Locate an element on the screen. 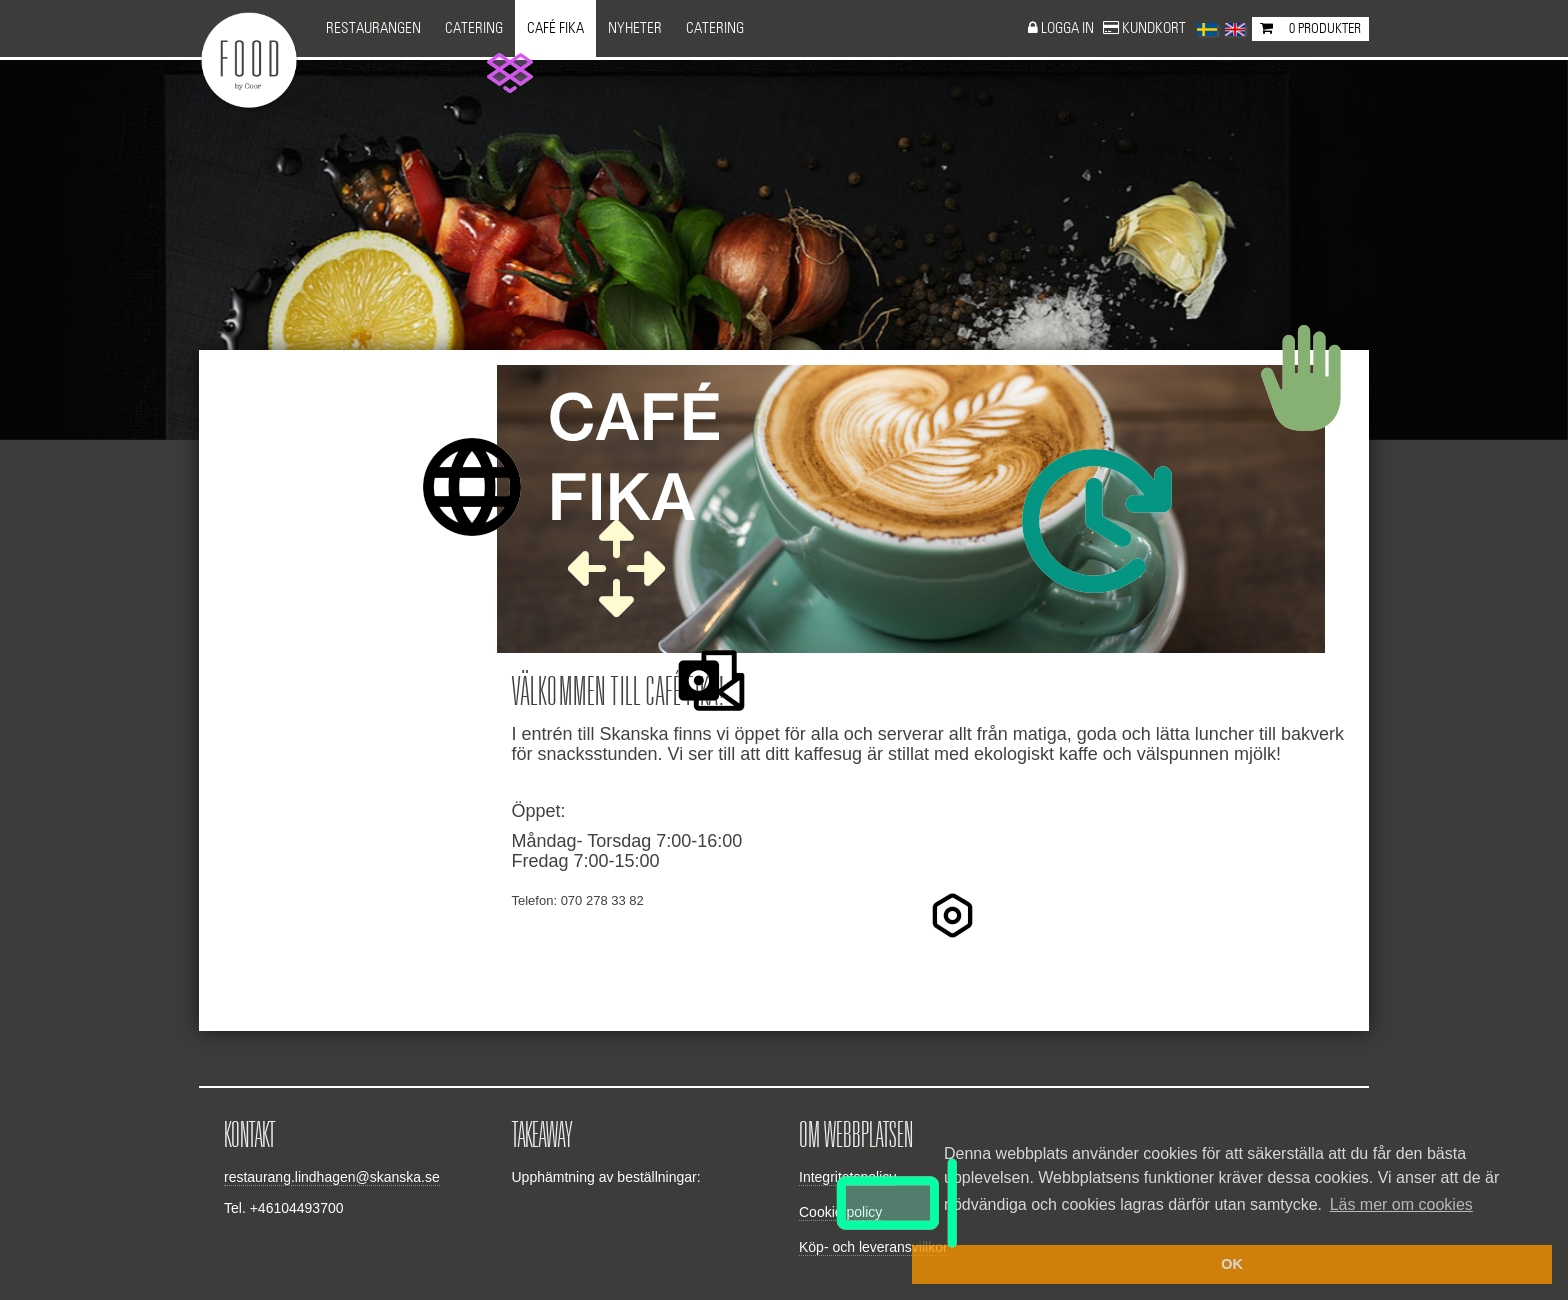  switch to global or worldwide view is located at coordinates (472, 487).